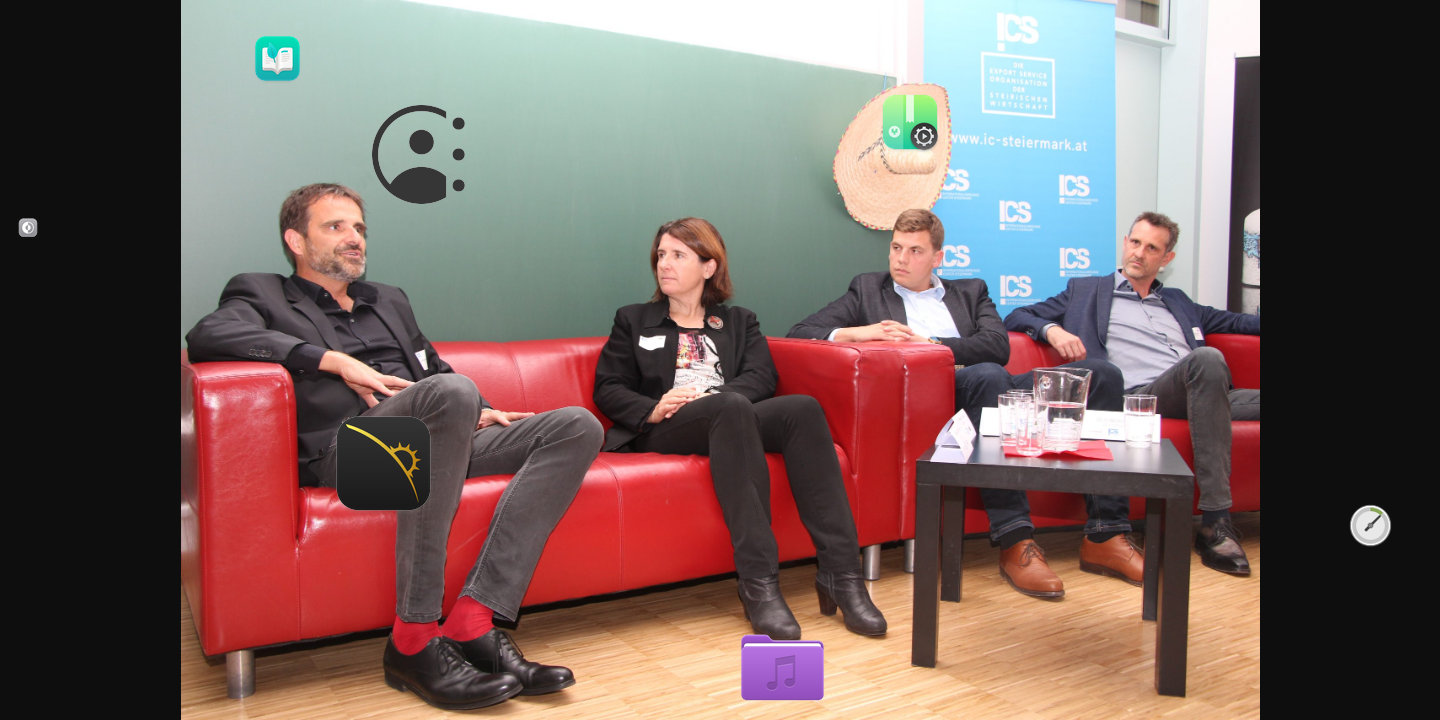  Describe the element at coordinates (28, 228) in the screenshot. I see `customize application appearance settings` at that location.